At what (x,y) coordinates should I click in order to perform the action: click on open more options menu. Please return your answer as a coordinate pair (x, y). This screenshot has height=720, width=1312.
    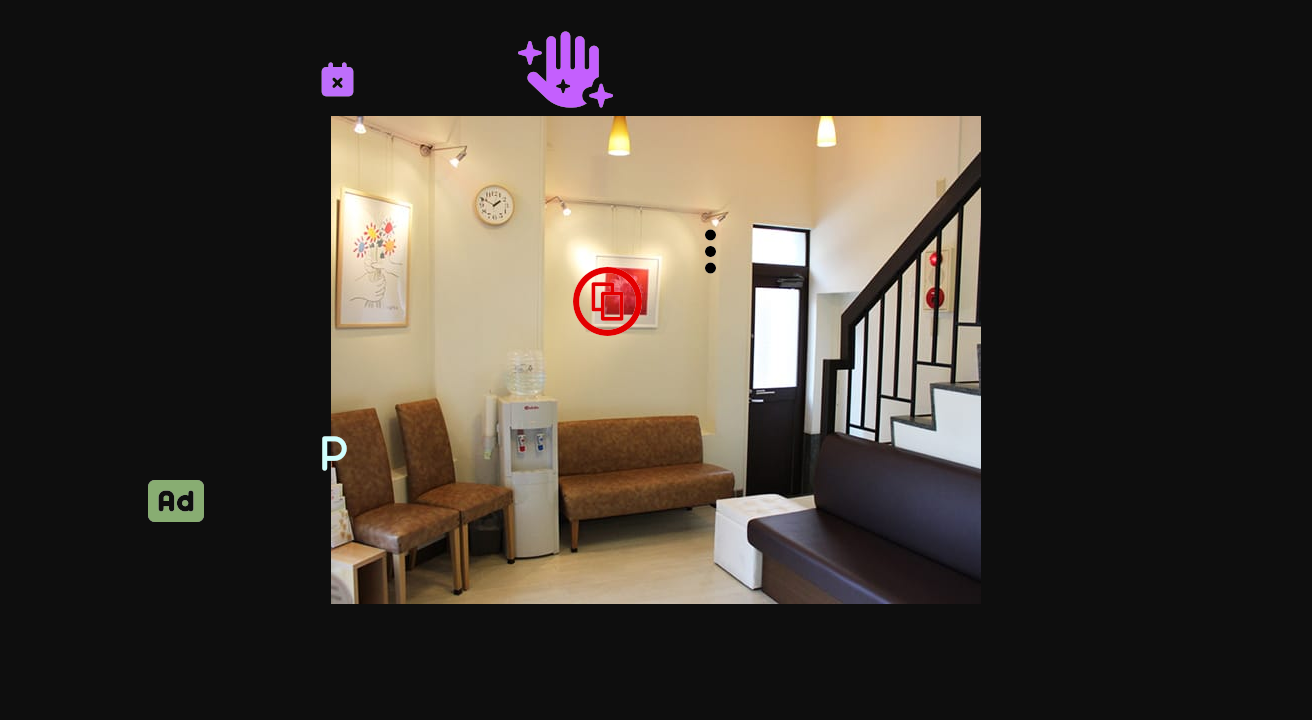
    Looking at the image, I should click on (710, 251).